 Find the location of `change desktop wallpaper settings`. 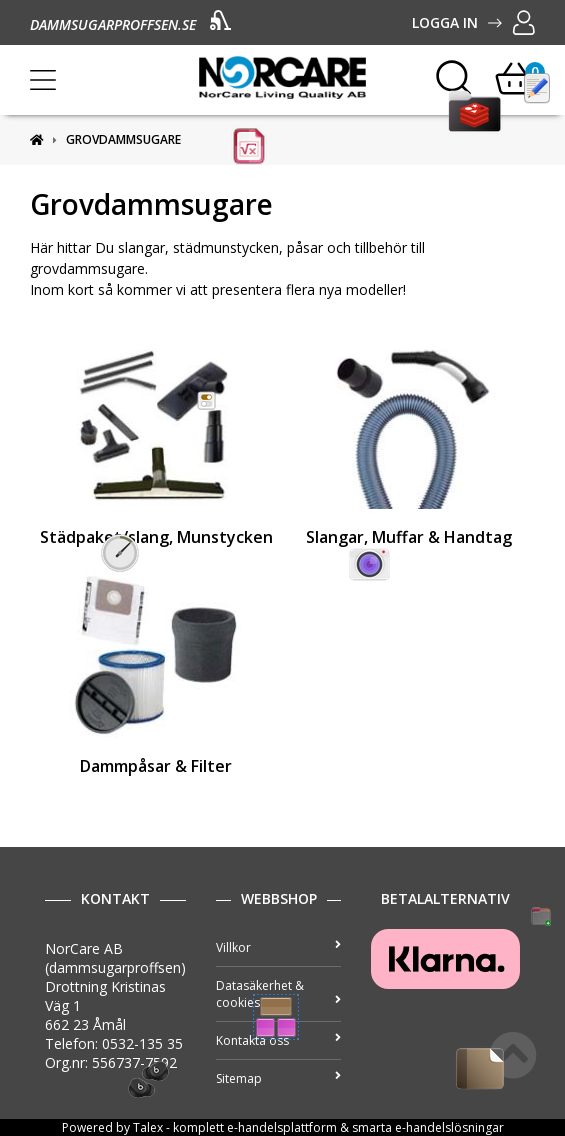

change desktop wallpaper settings is located at coordinates (480, 1067).